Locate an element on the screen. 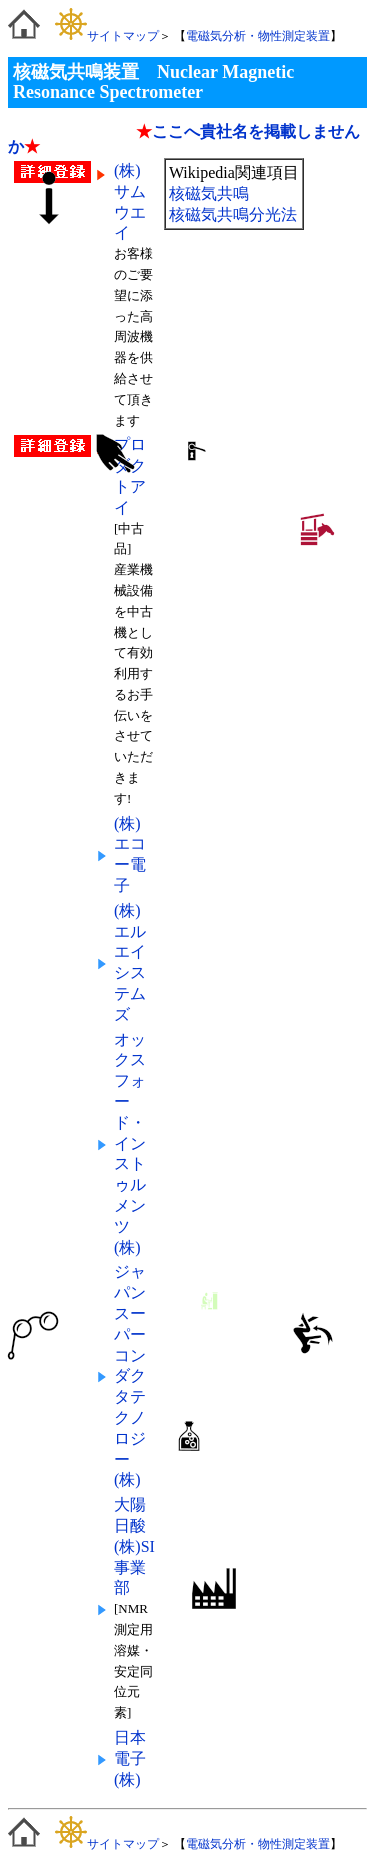 The width and height of the screenshot is (375, 1861). access factory or manufacturing settings is located at coordinates (214, 1587).